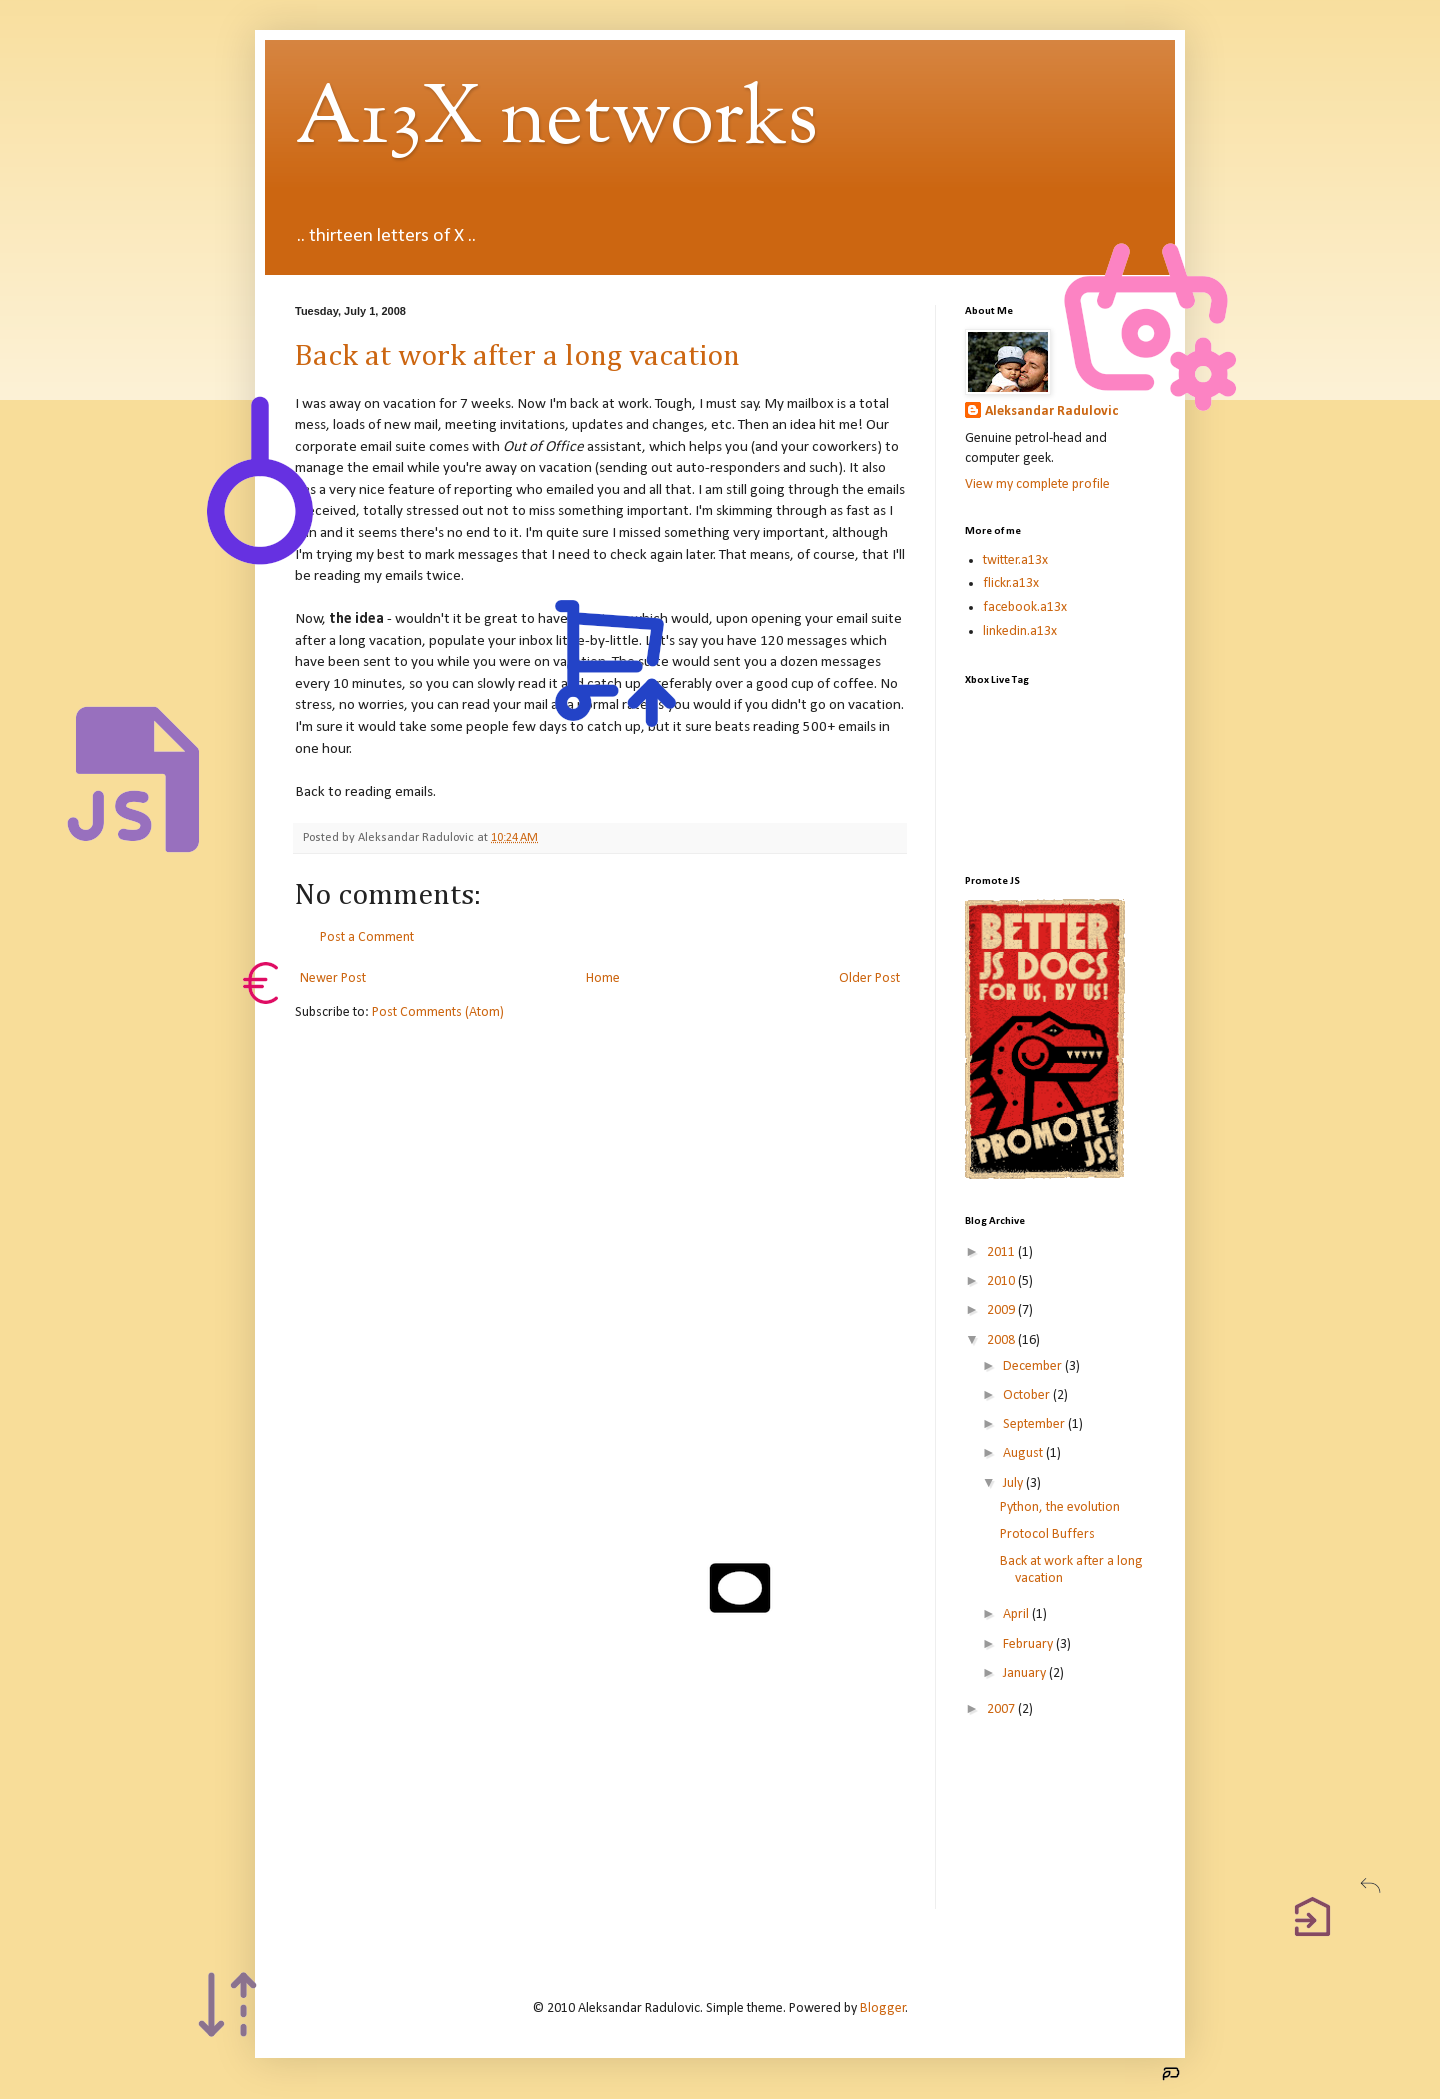  I want to click on access shopping basket settings, so click(1146, 317).